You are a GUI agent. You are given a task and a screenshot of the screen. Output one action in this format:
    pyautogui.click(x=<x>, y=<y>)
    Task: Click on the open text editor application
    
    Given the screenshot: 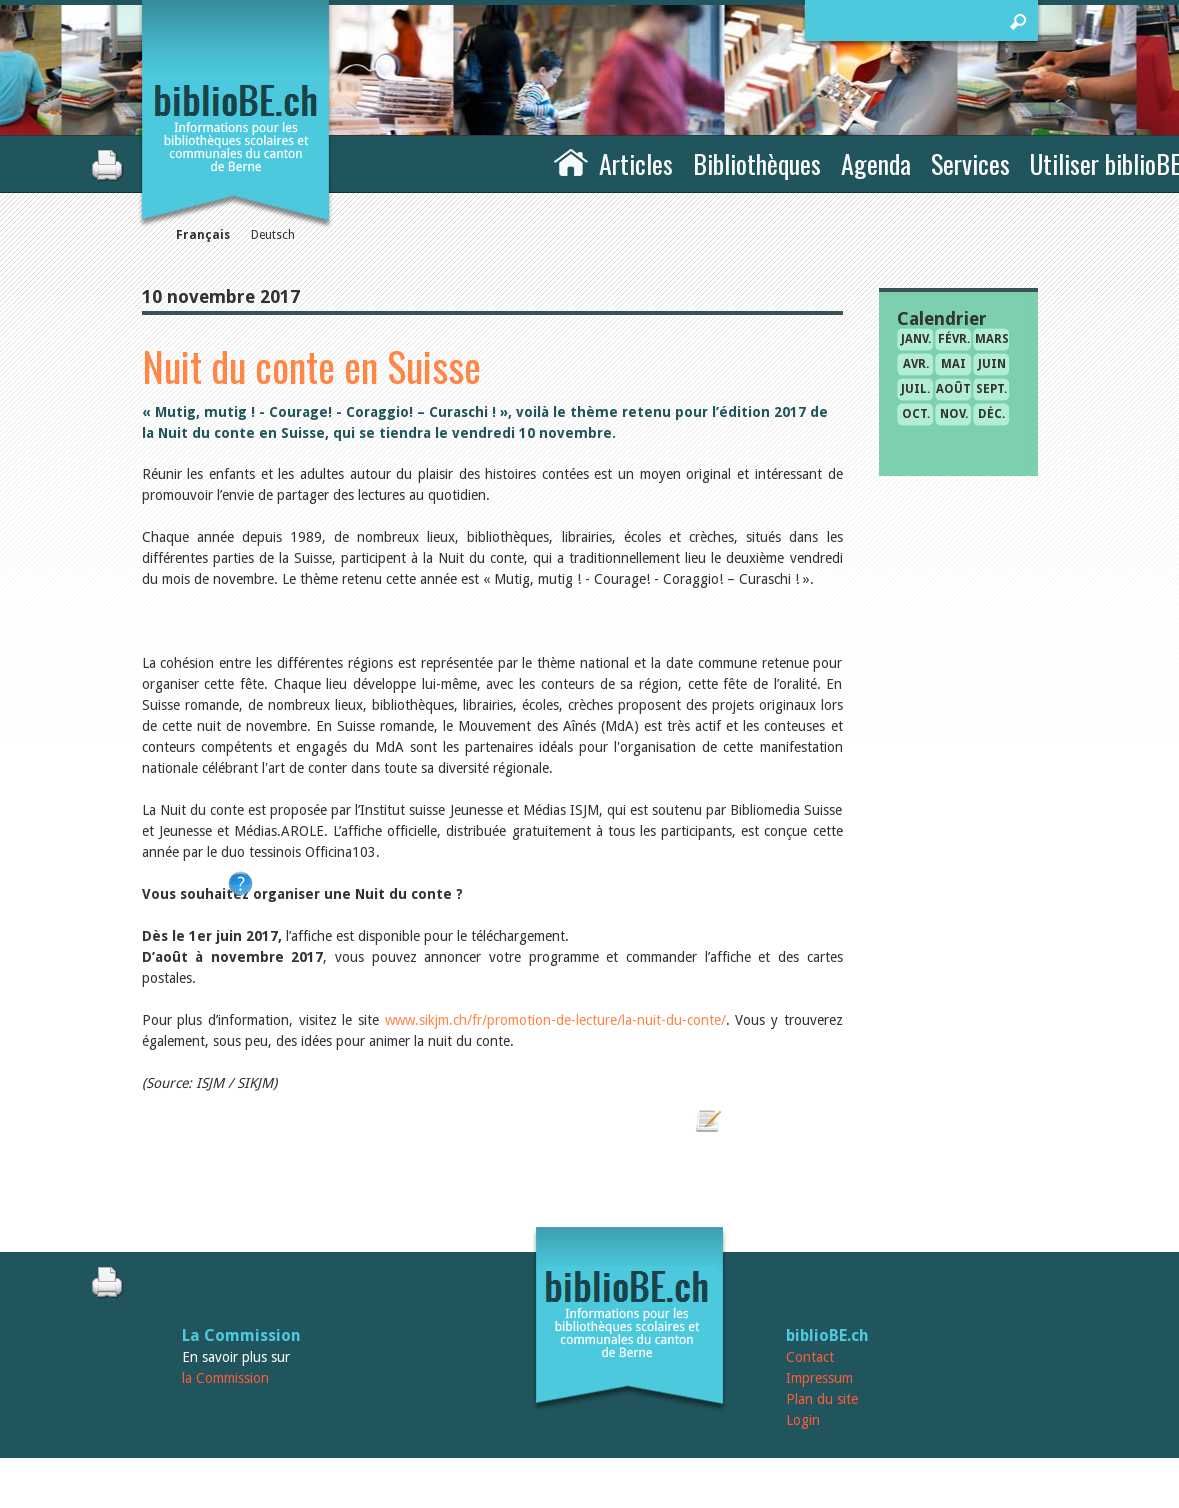 What is the action you would take?
    pyautogui.click(x=708, y=1120)
    